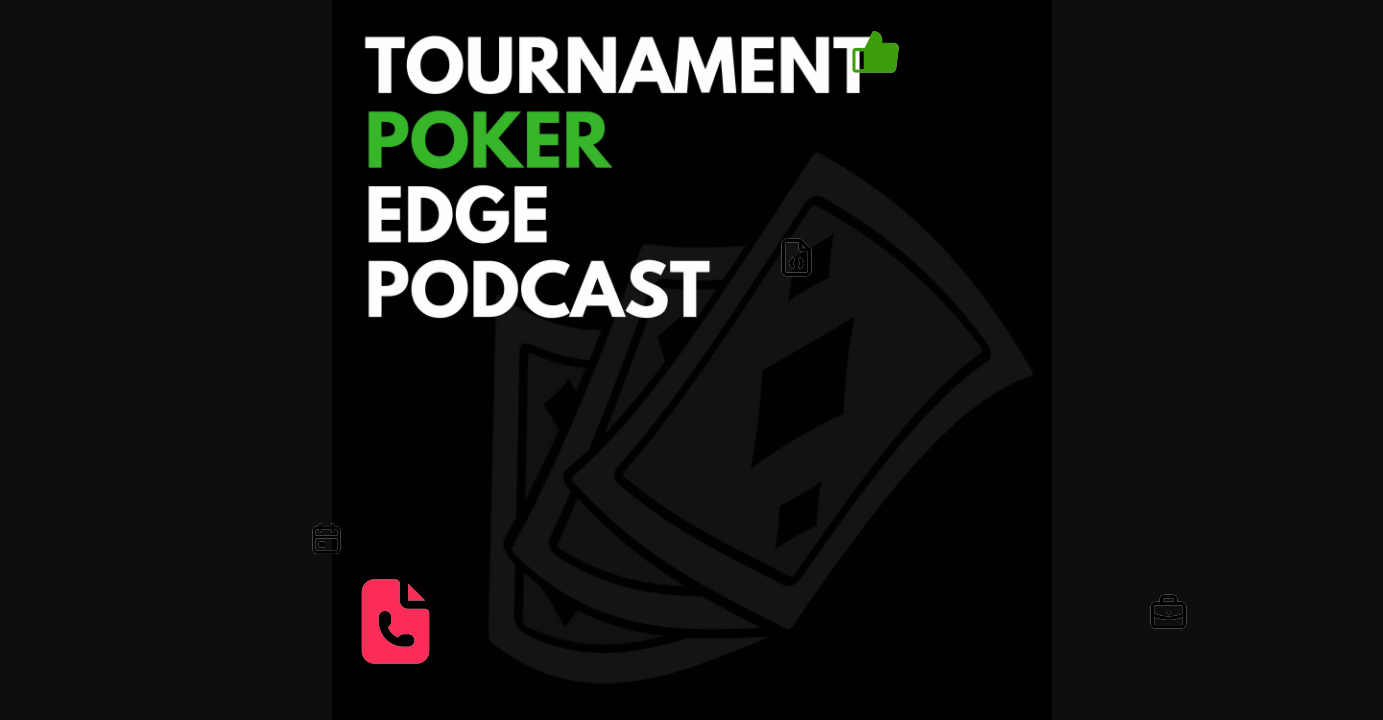  What do you see at coordinates (1168, 612) in the screenshot?
I see `access work or business-related content` at bounding box center [1168, 612].